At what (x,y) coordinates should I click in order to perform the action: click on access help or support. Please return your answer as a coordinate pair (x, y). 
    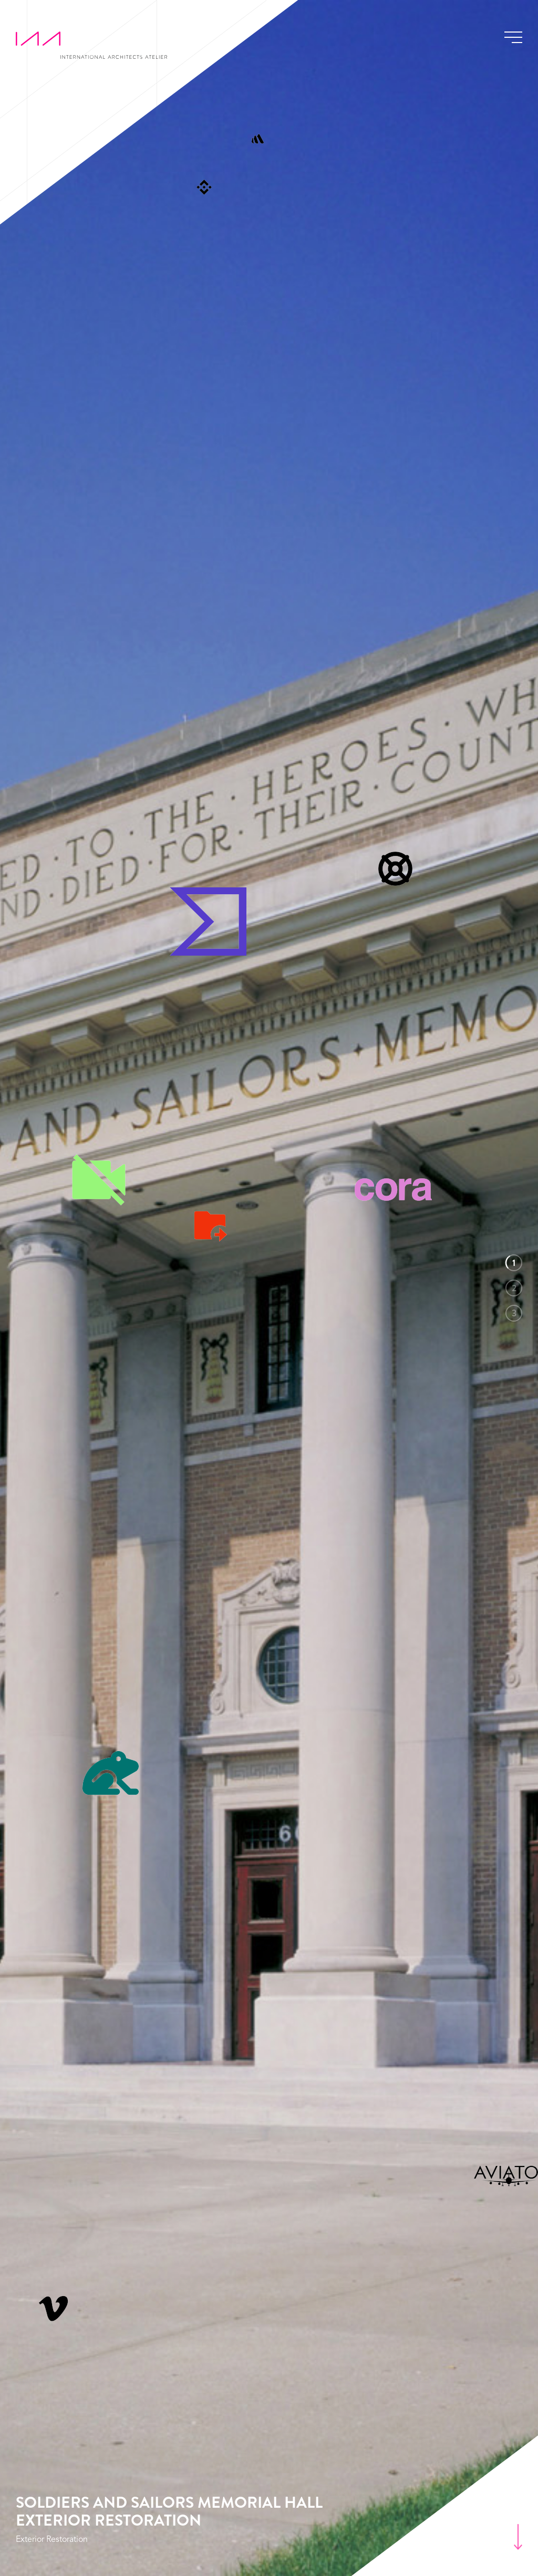
    Looking at the image, I should click on (395, 868).